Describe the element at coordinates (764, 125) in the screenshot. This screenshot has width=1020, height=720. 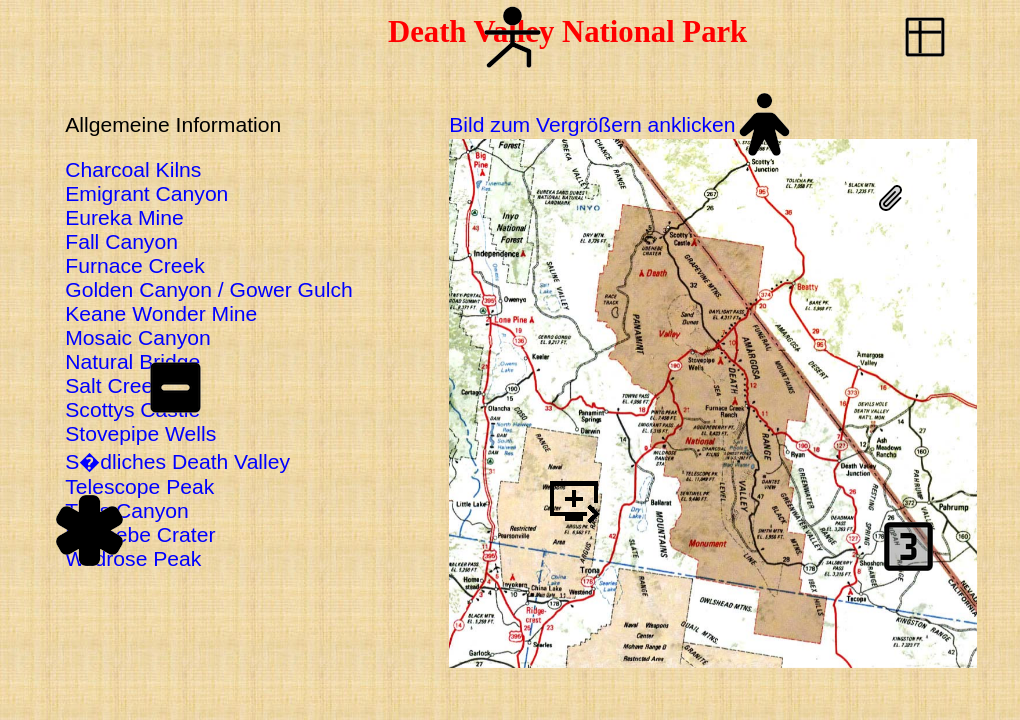
I see `view your profile` at that location.